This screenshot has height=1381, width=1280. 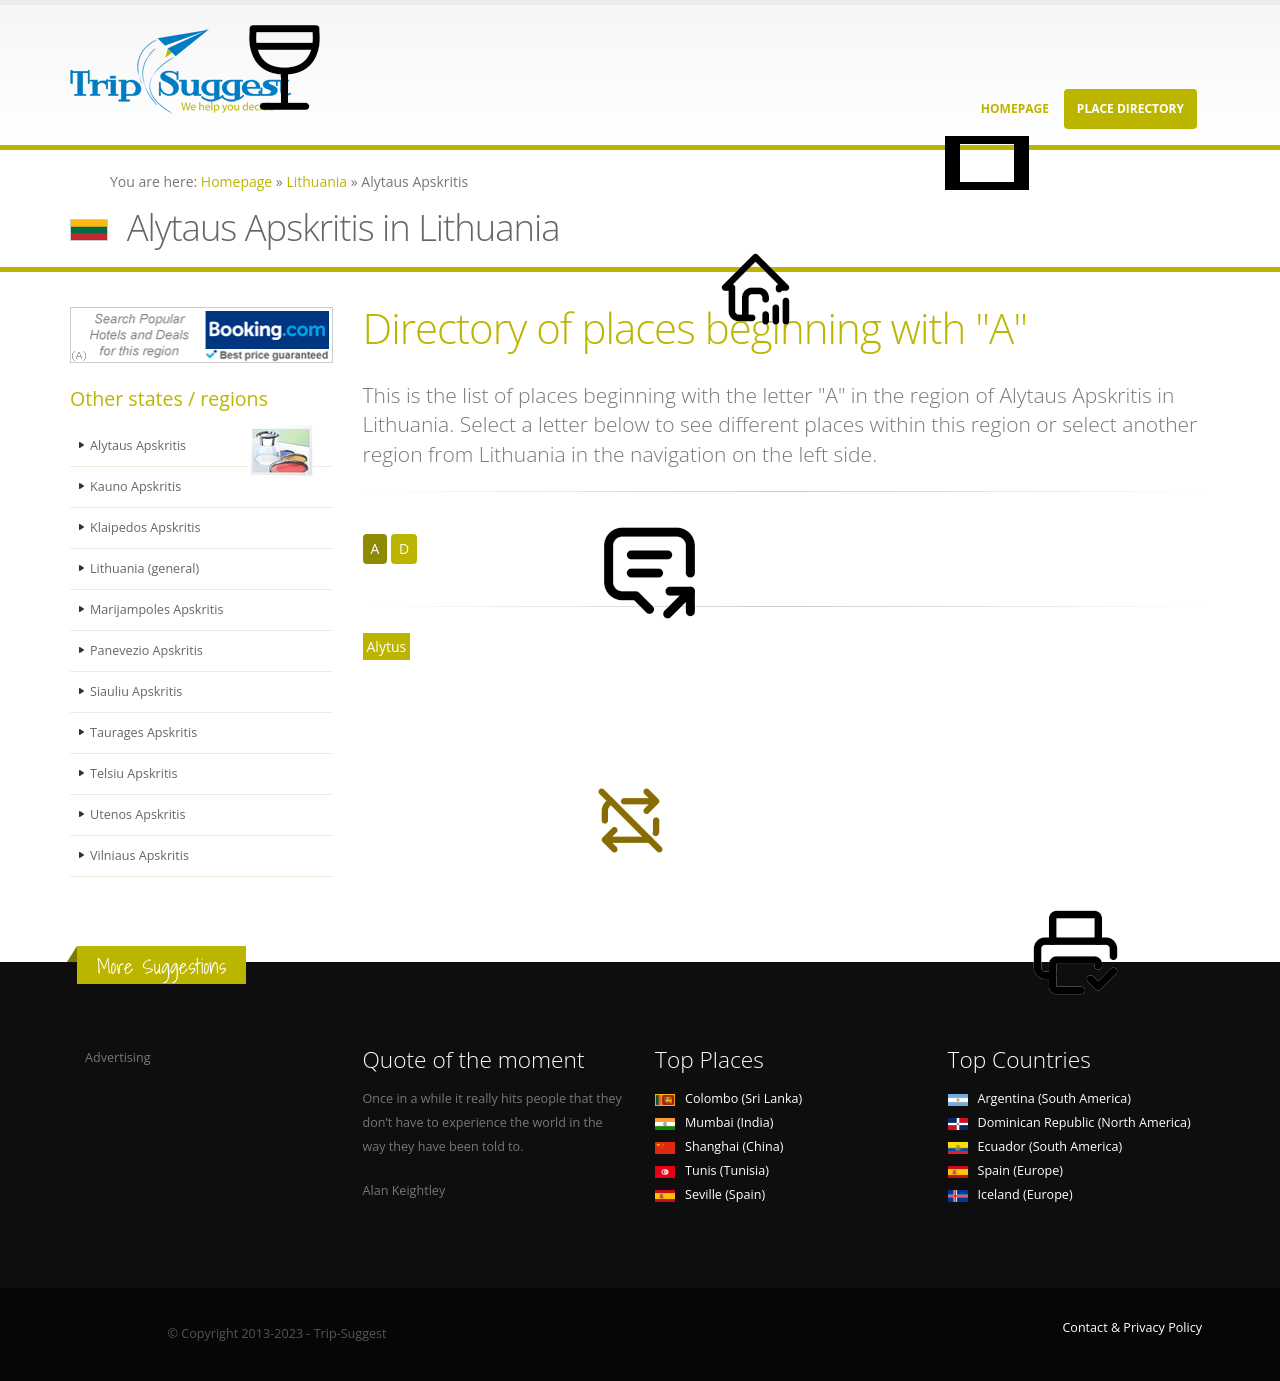 I want to click on switch to landscape orientation mode, so click(x=987, y=163).